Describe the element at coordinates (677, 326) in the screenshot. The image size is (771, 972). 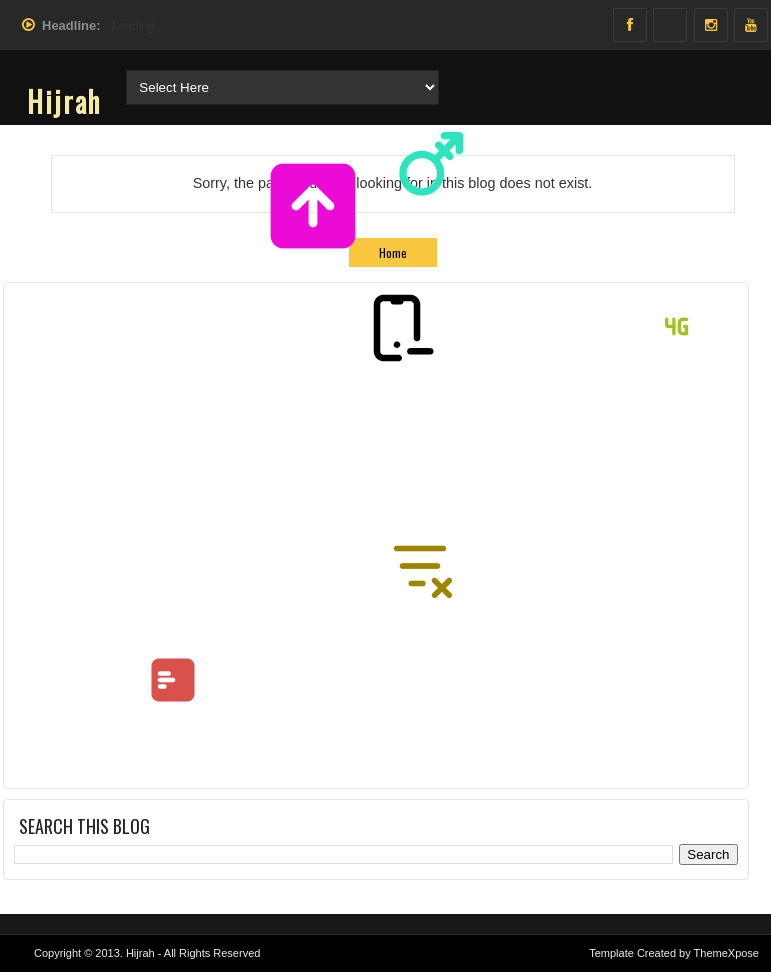
I see `indicates 4G cellular network connectivity` at that location.